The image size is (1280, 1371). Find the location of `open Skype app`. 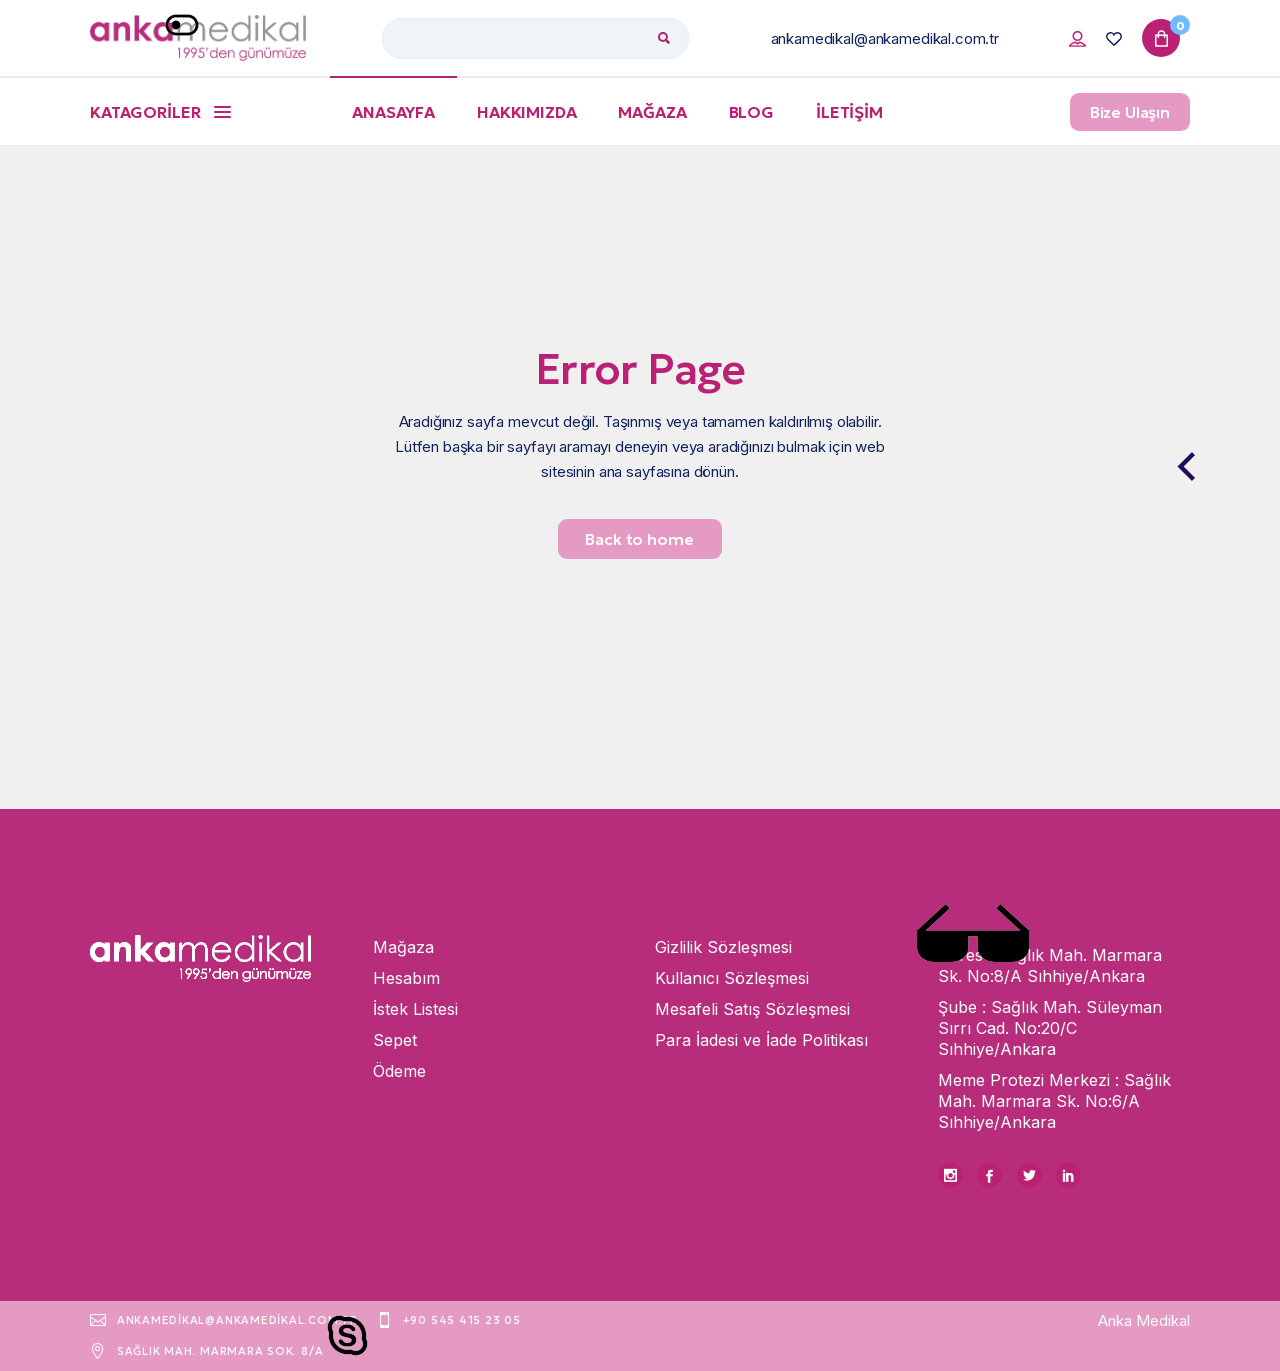

open Skype app is located at coordinates (347, 1335).